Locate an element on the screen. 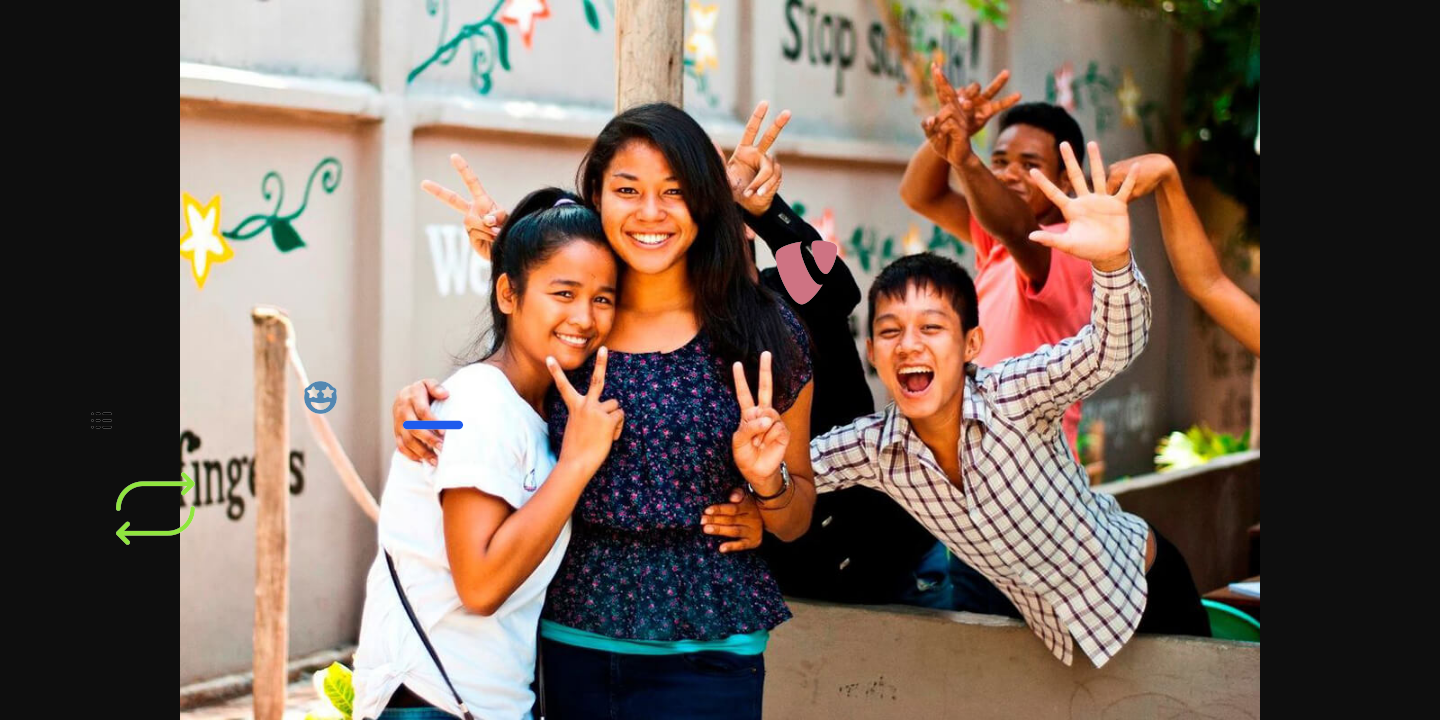 Image resolution: width=1440 pixels, height=720 pixels. view system logs or activity history is located at coordinates (101, 420).